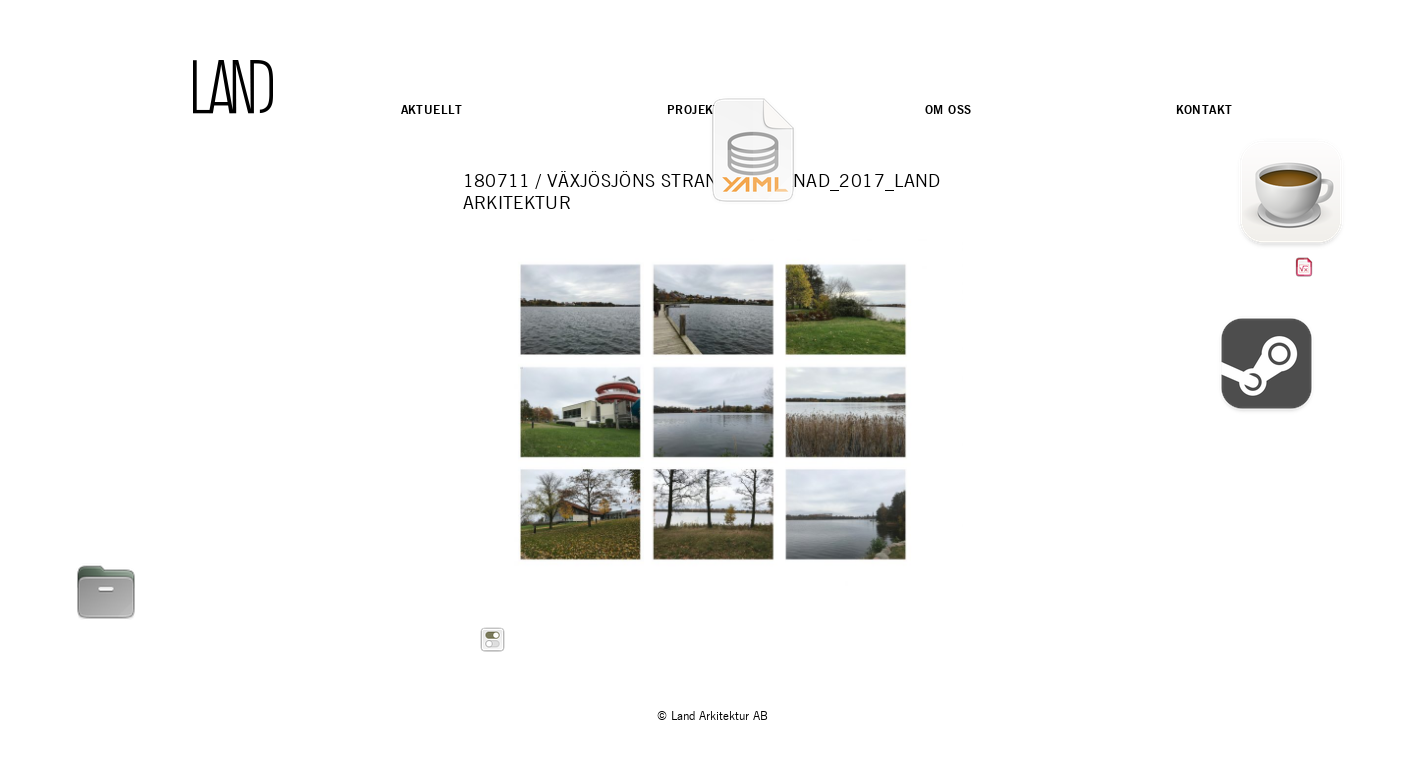 The height and width of the screenshot is (776, 1425). I want to click on yaml configuration file, so click(753, 150).